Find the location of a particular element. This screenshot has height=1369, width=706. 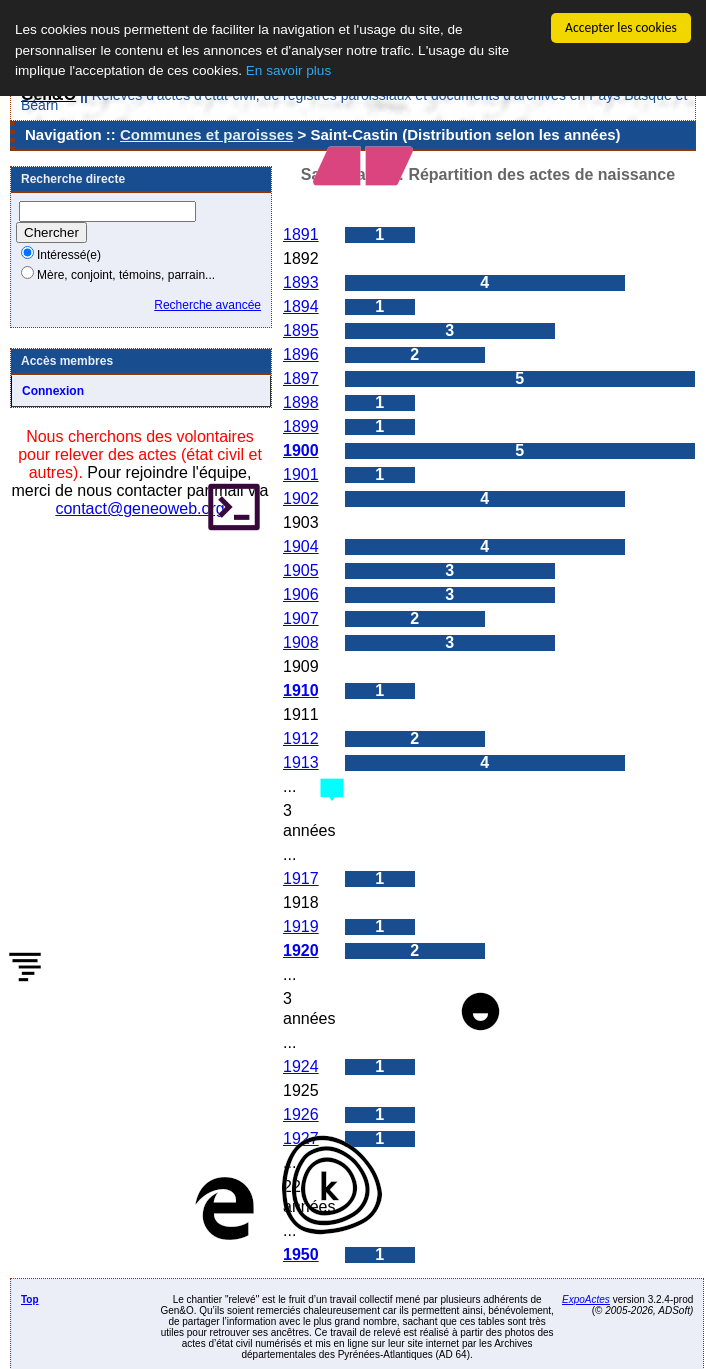

visit the Keep a Changelog website is located at coordinates (332, 1185).